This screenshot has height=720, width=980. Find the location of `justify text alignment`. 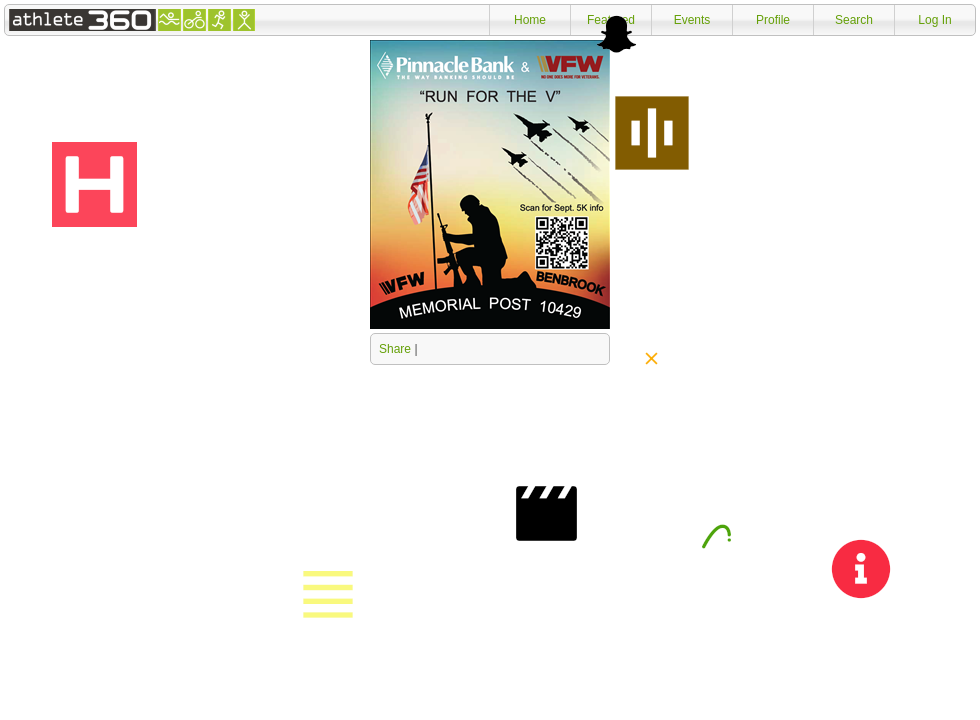

justify text alignment is located at coordinates (328, 593).